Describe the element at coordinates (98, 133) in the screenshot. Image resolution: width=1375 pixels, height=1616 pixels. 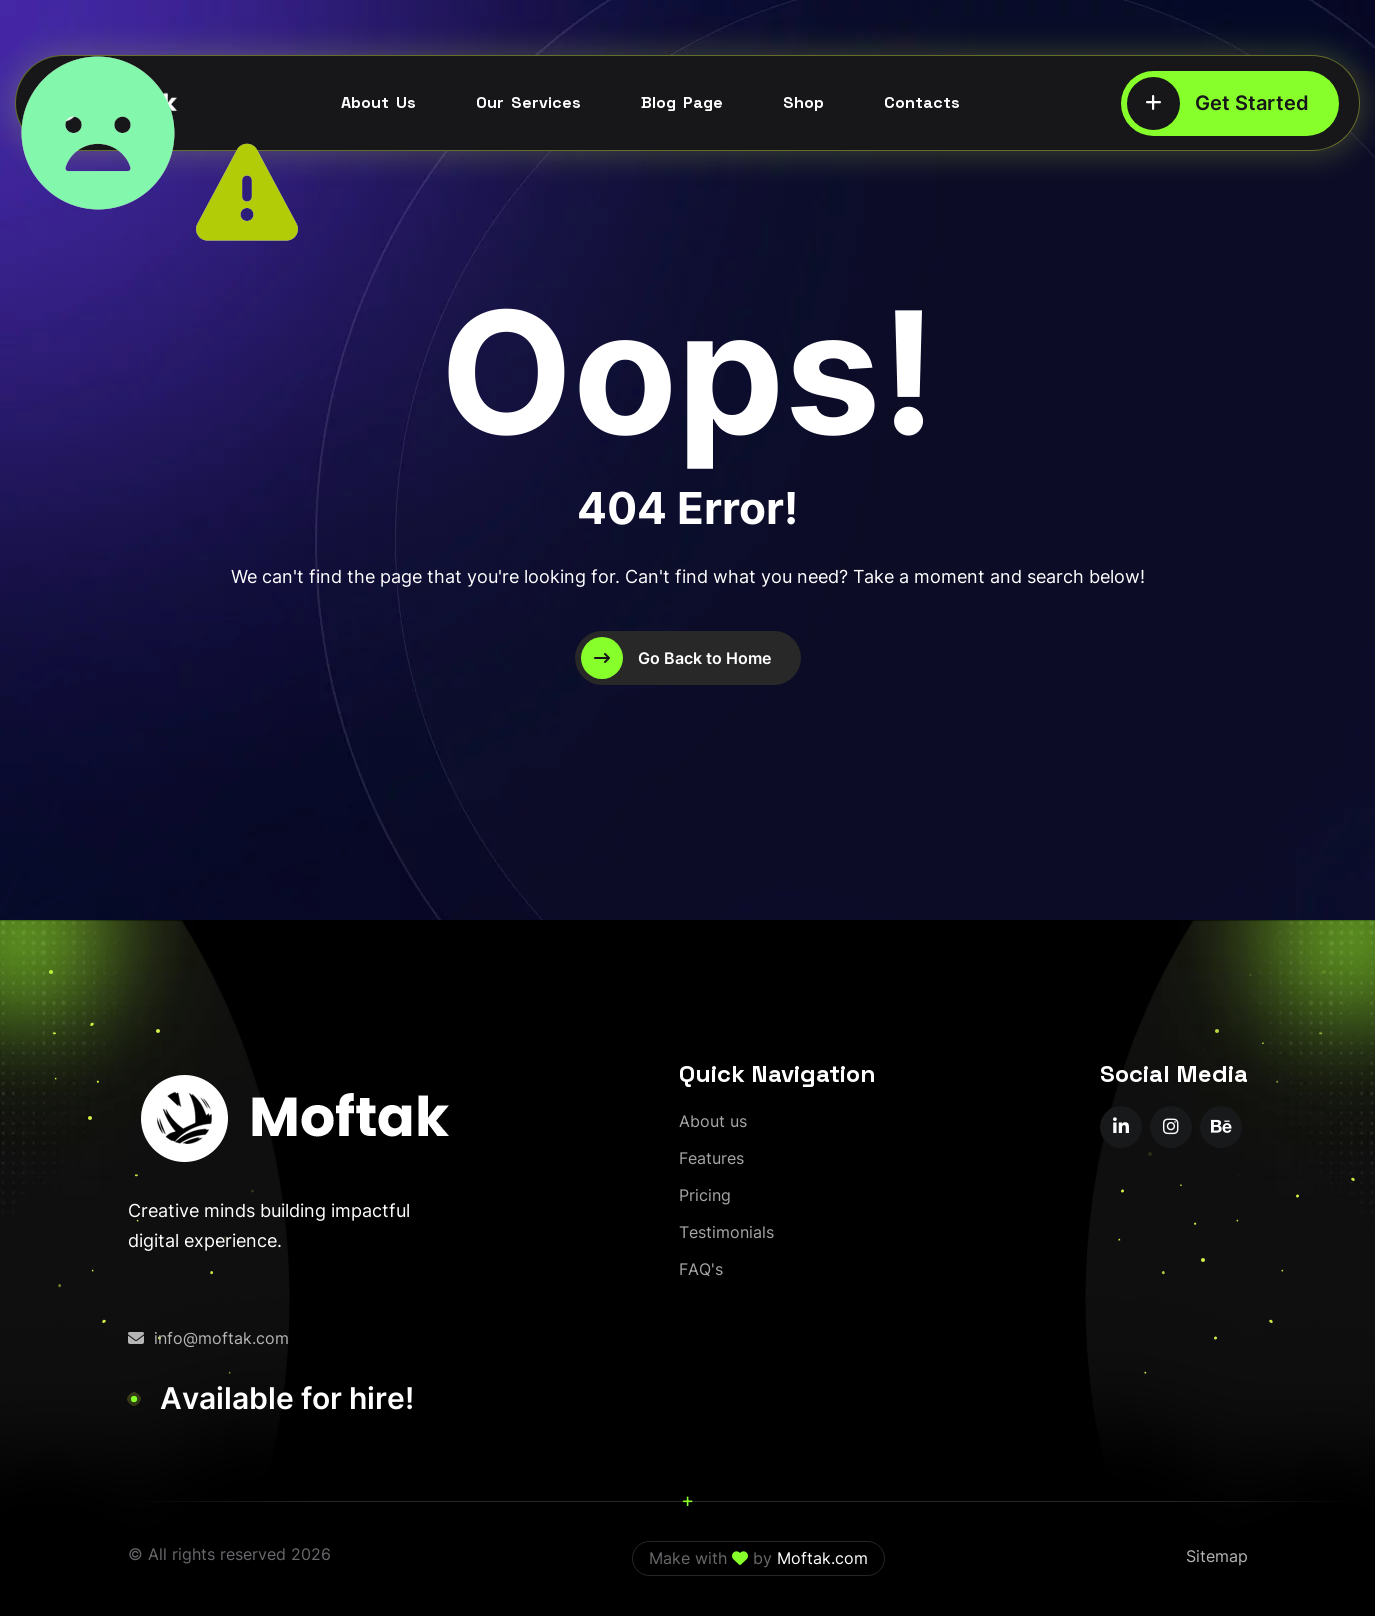
I see `leave negative feedback or reaction` at that location.